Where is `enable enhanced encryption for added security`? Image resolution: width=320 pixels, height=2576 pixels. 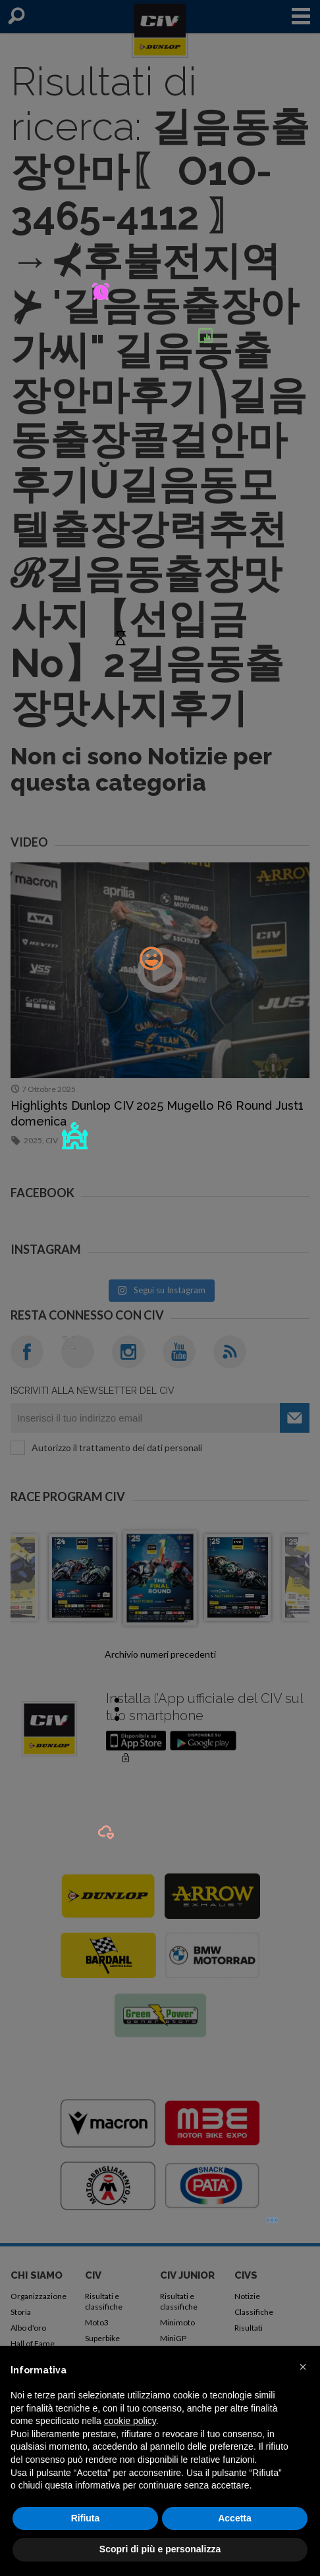
enable enhanced encryption for added security is located at coordinates (126, 1758).